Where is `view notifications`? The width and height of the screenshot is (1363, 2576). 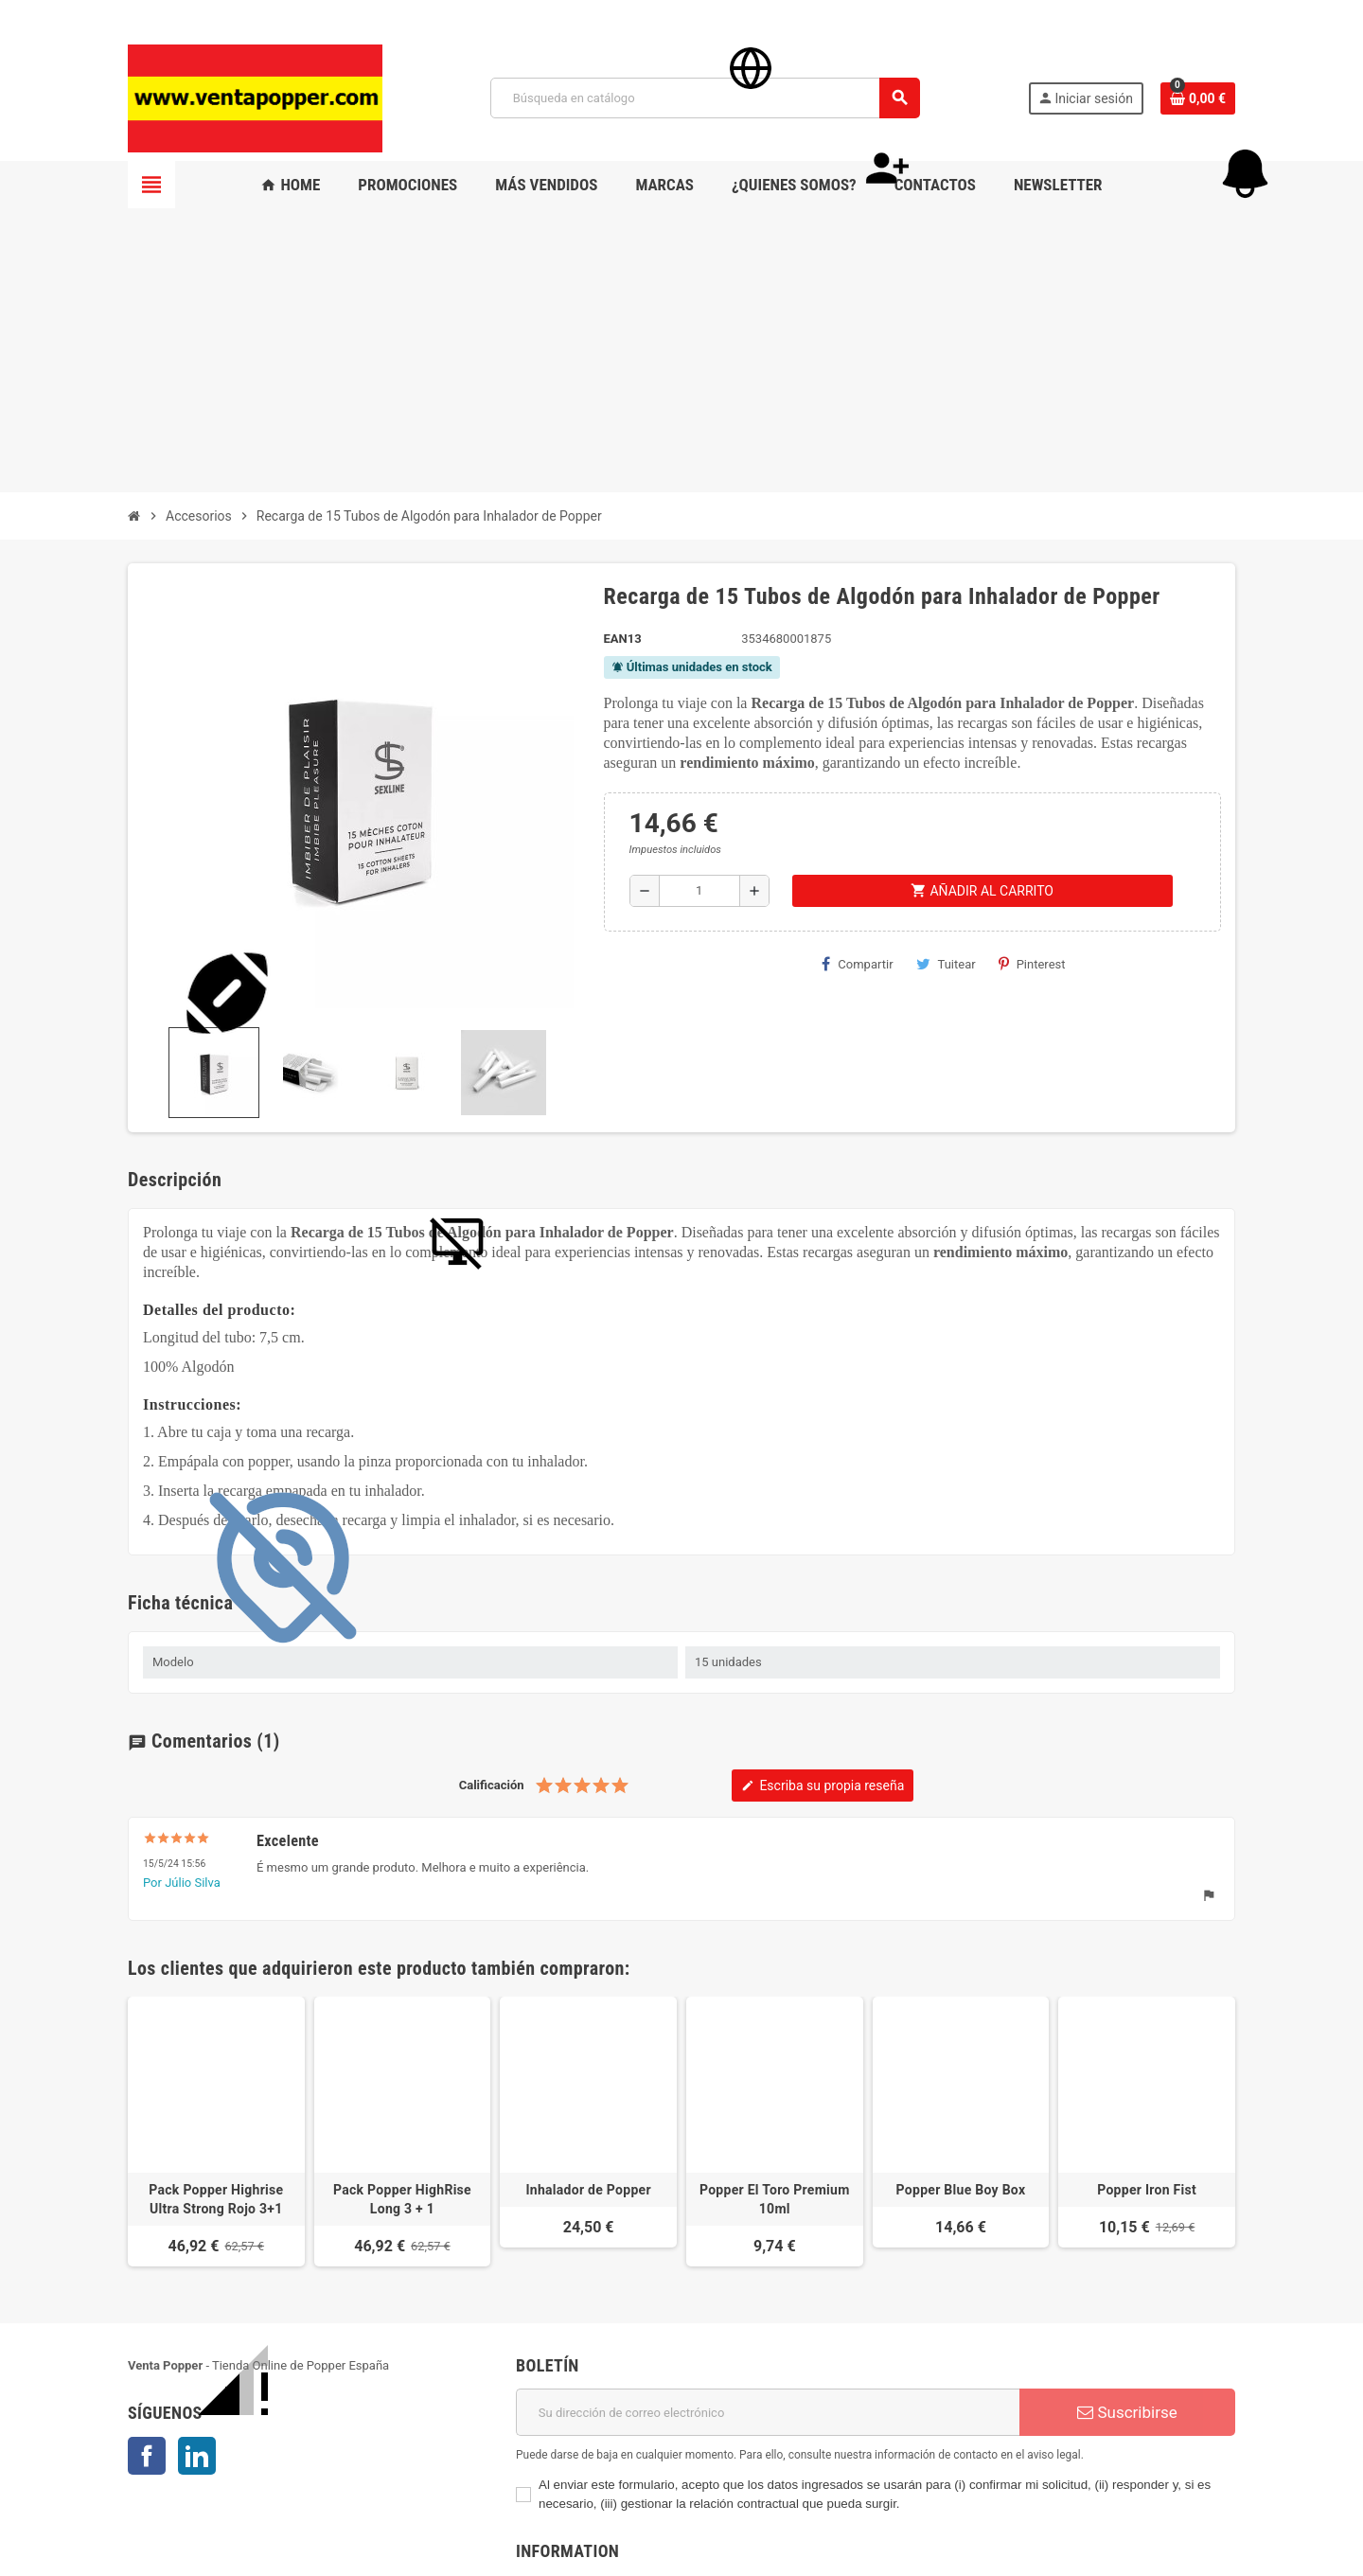
view notifications is located at coordinates (1245, 173).